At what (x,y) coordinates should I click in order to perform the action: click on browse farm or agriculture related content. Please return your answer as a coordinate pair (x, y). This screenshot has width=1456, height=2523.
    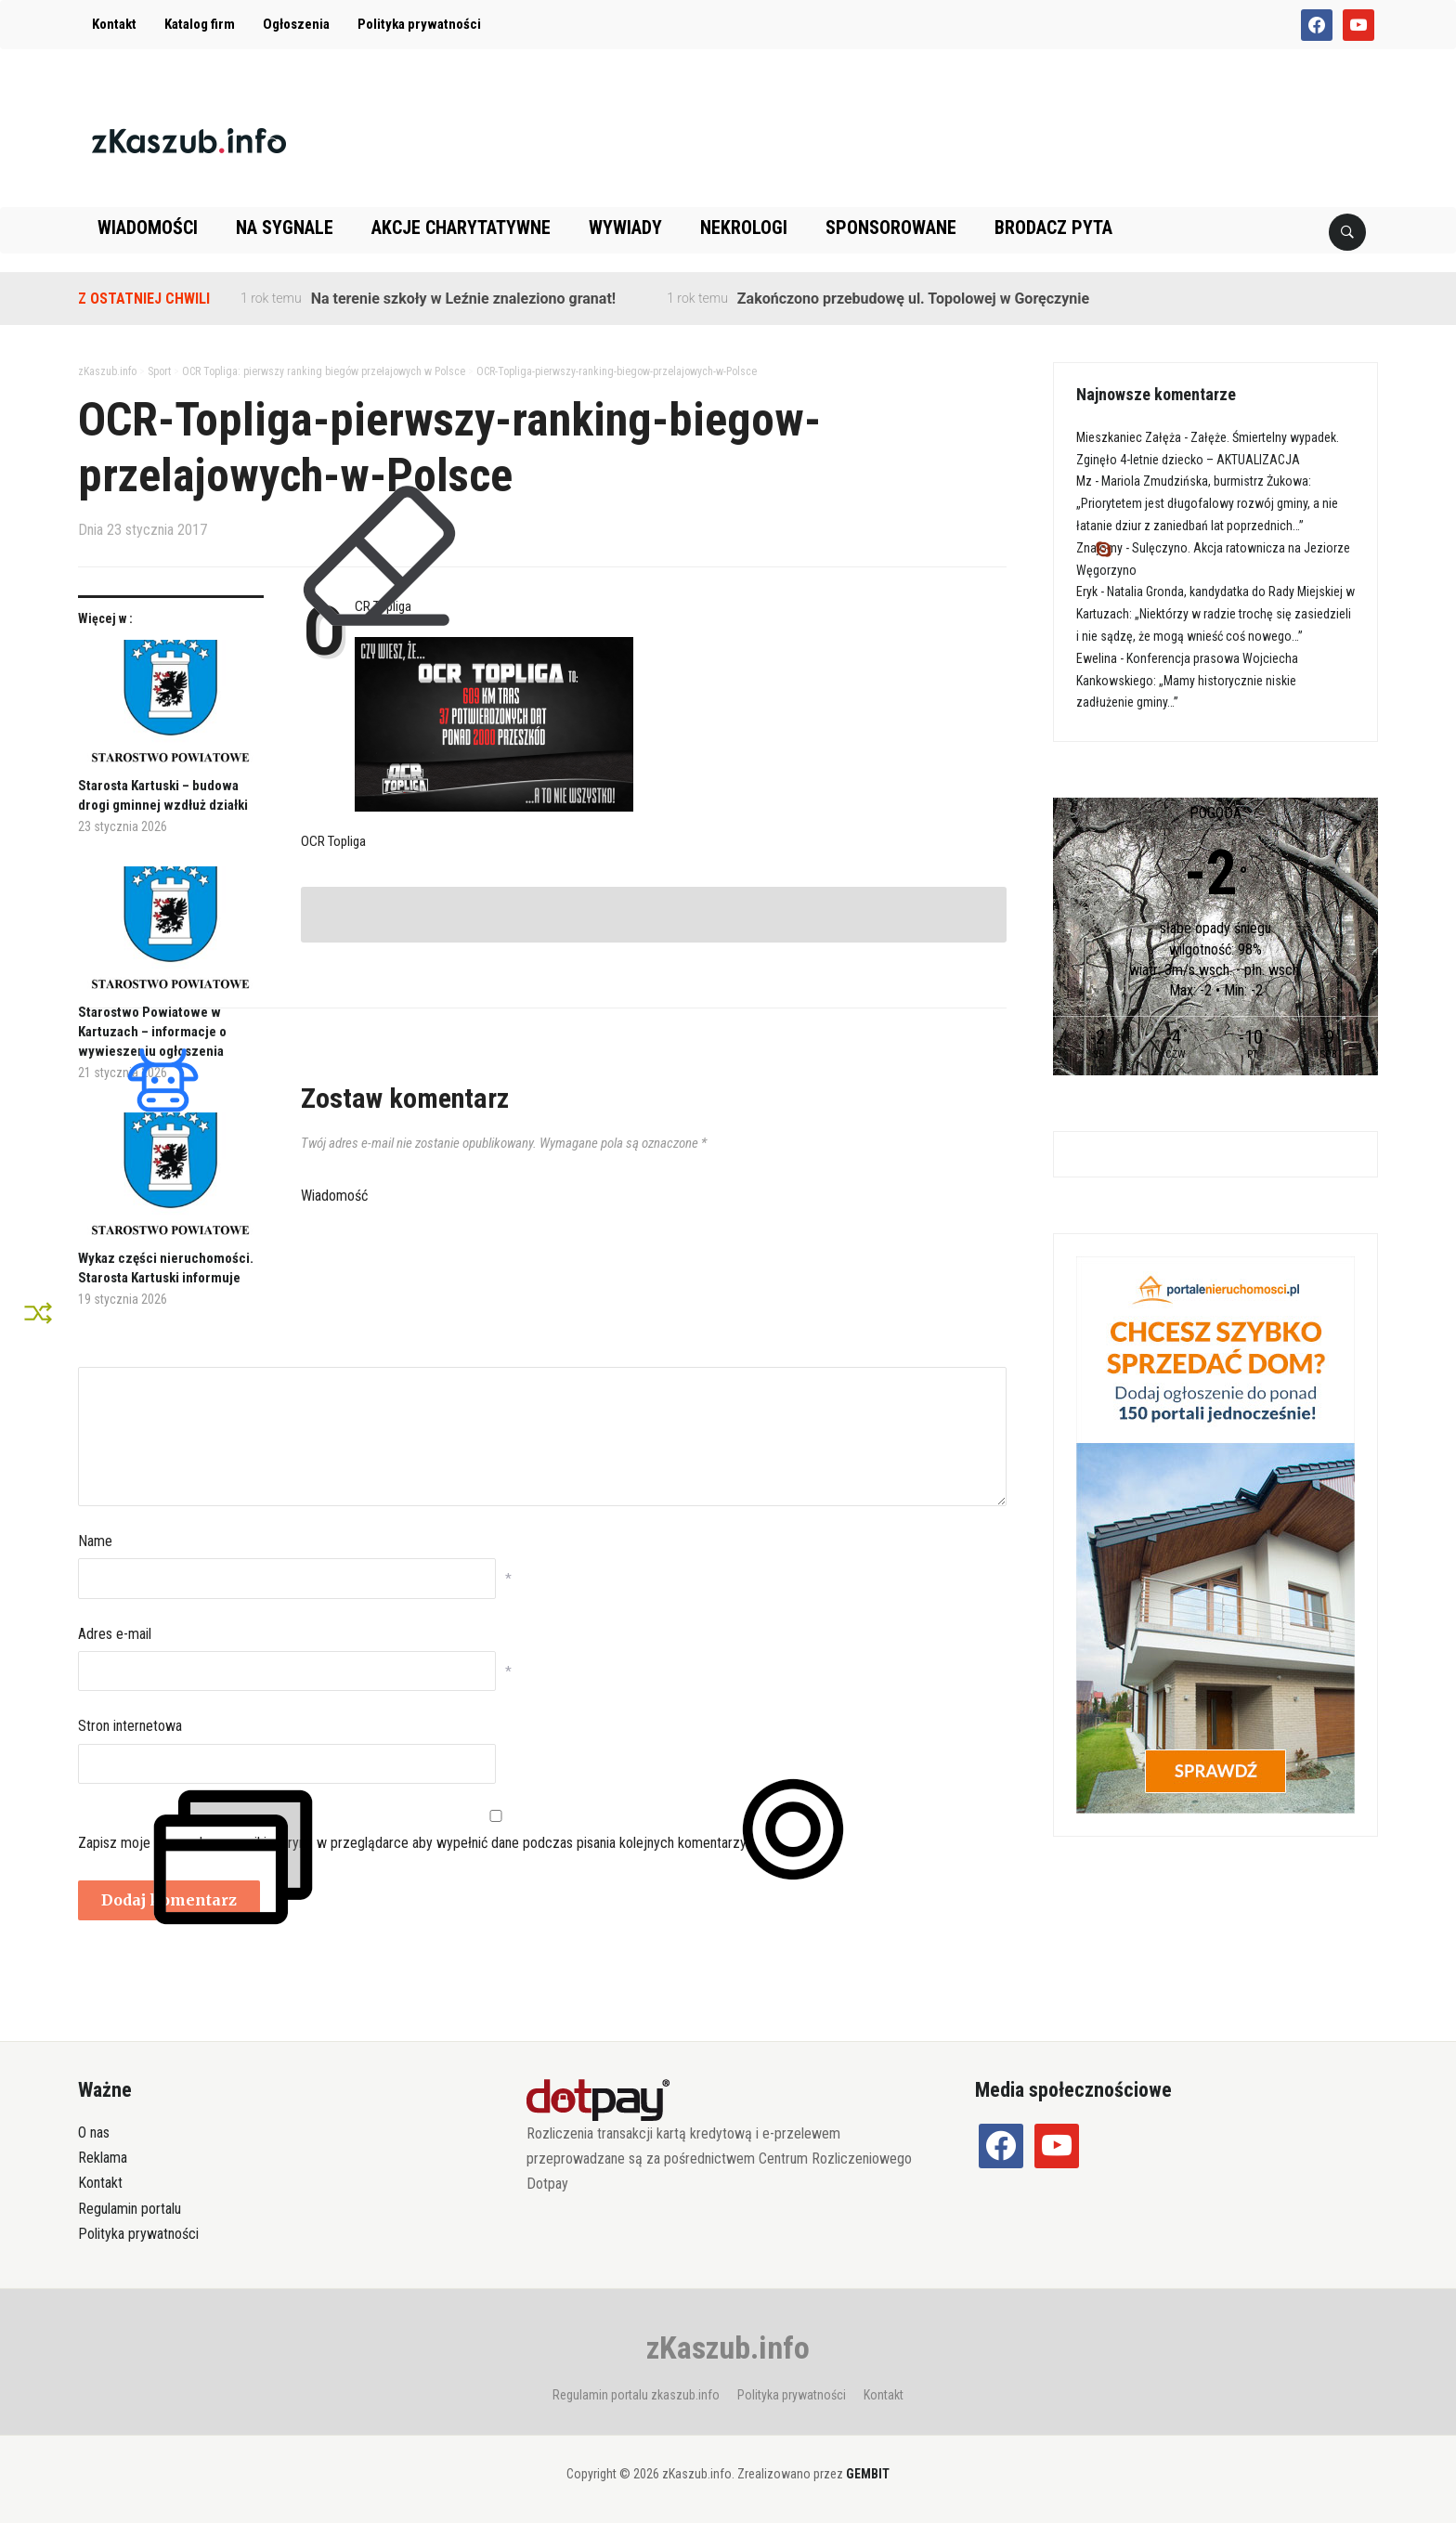
    Looking at the image, I should click on (162, 1081).